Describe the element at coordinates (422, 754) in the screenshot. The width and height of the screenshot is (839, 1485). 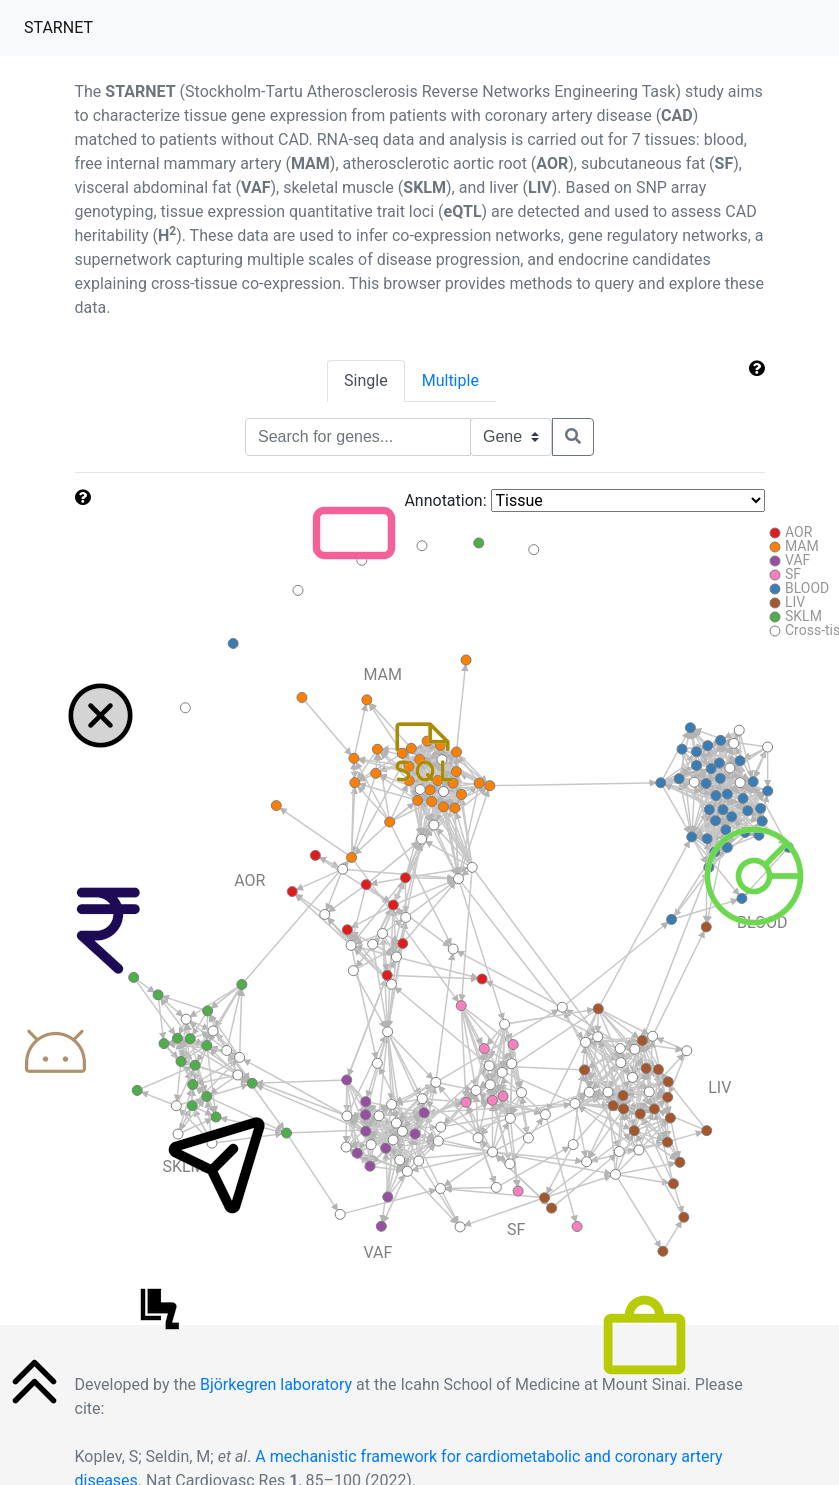
I see `open or view an SQL database file` at that location.